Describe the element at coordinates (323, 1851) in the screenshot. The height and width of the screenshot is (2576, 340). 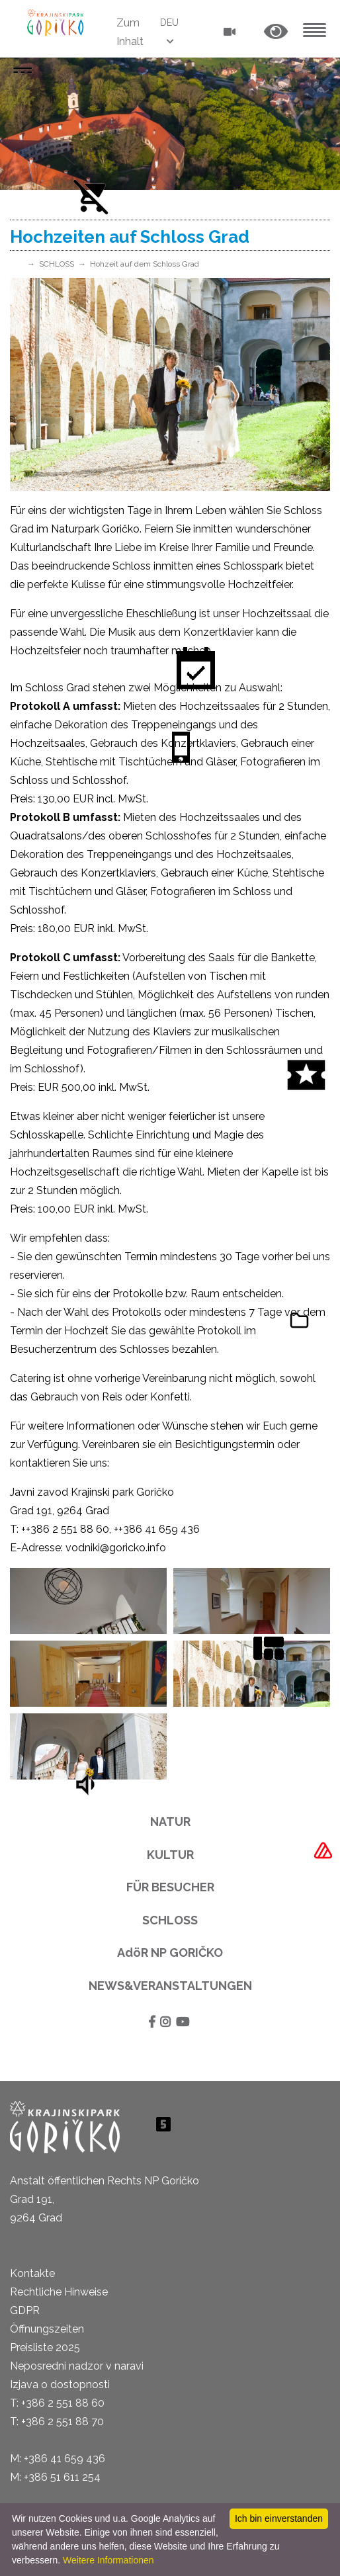
I see `do not use chlorine bleach care instruction` at that location.